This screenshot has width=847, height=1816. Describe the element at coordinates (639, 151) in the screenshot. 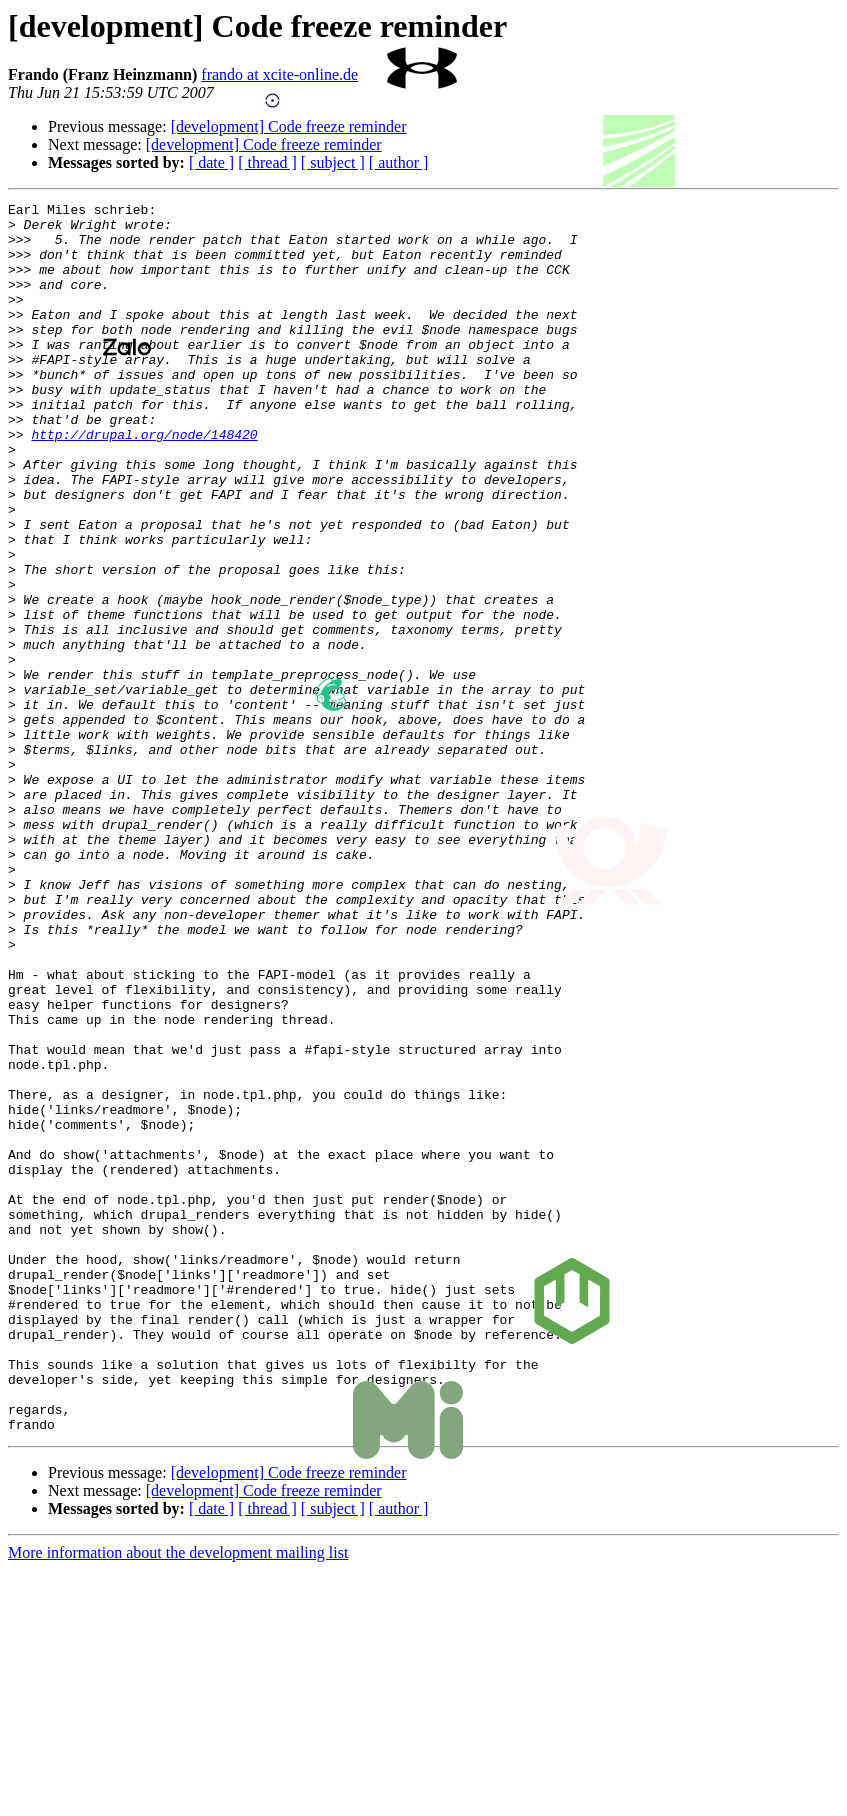

I see `Fraunhofer-Gesellschaft organization logo` at that location.